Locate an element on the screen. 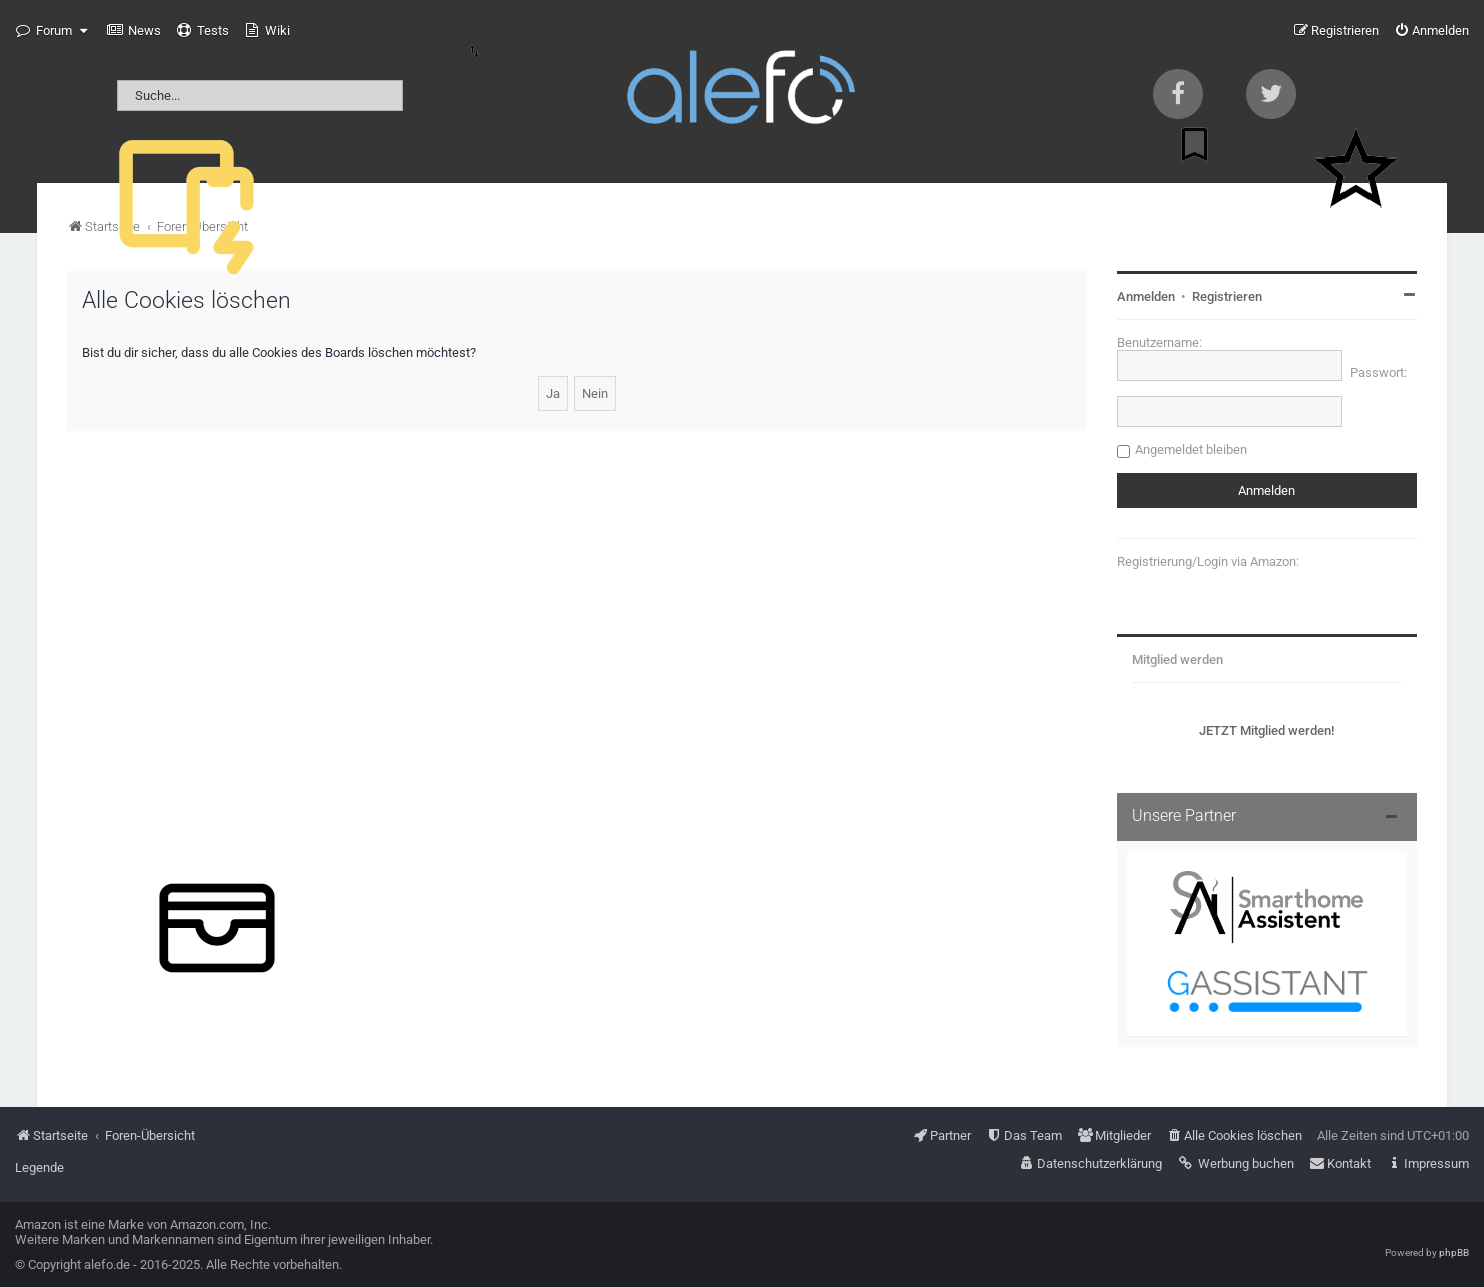 The height and width of the screenshot is (1287, 1484). swap or reverse the order of items is located at coordinates (474, 51).